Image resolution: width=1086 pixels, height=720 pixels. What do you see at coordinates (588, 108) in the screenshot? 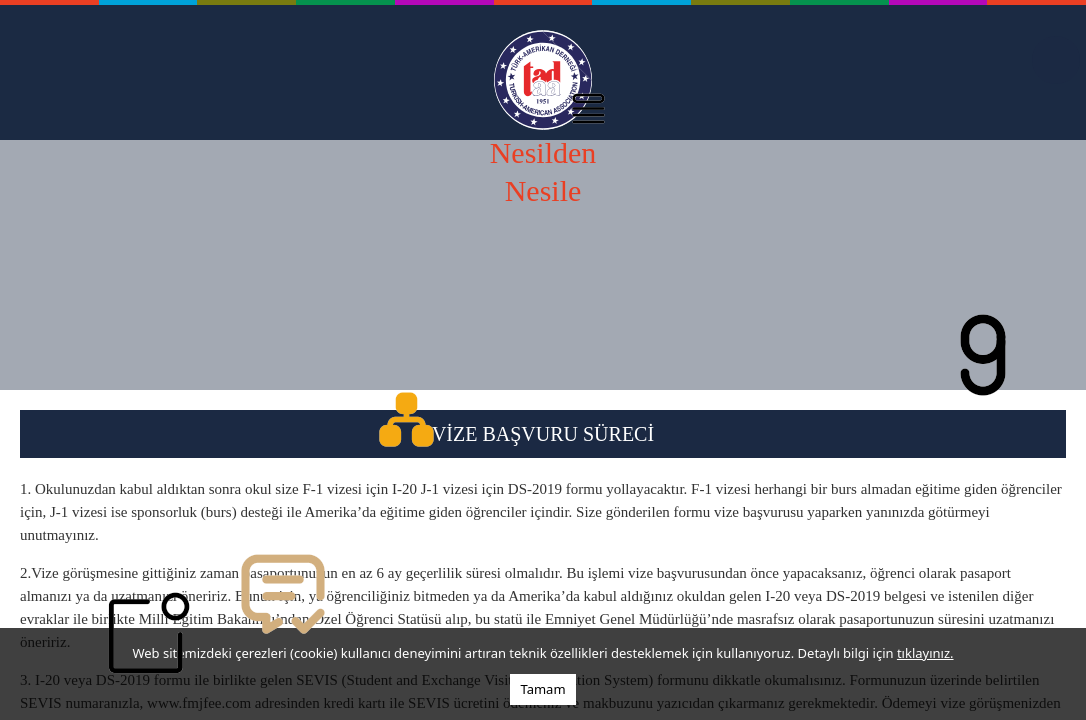
I see `view a playlist or media queue` at bounding box center [588, 108].